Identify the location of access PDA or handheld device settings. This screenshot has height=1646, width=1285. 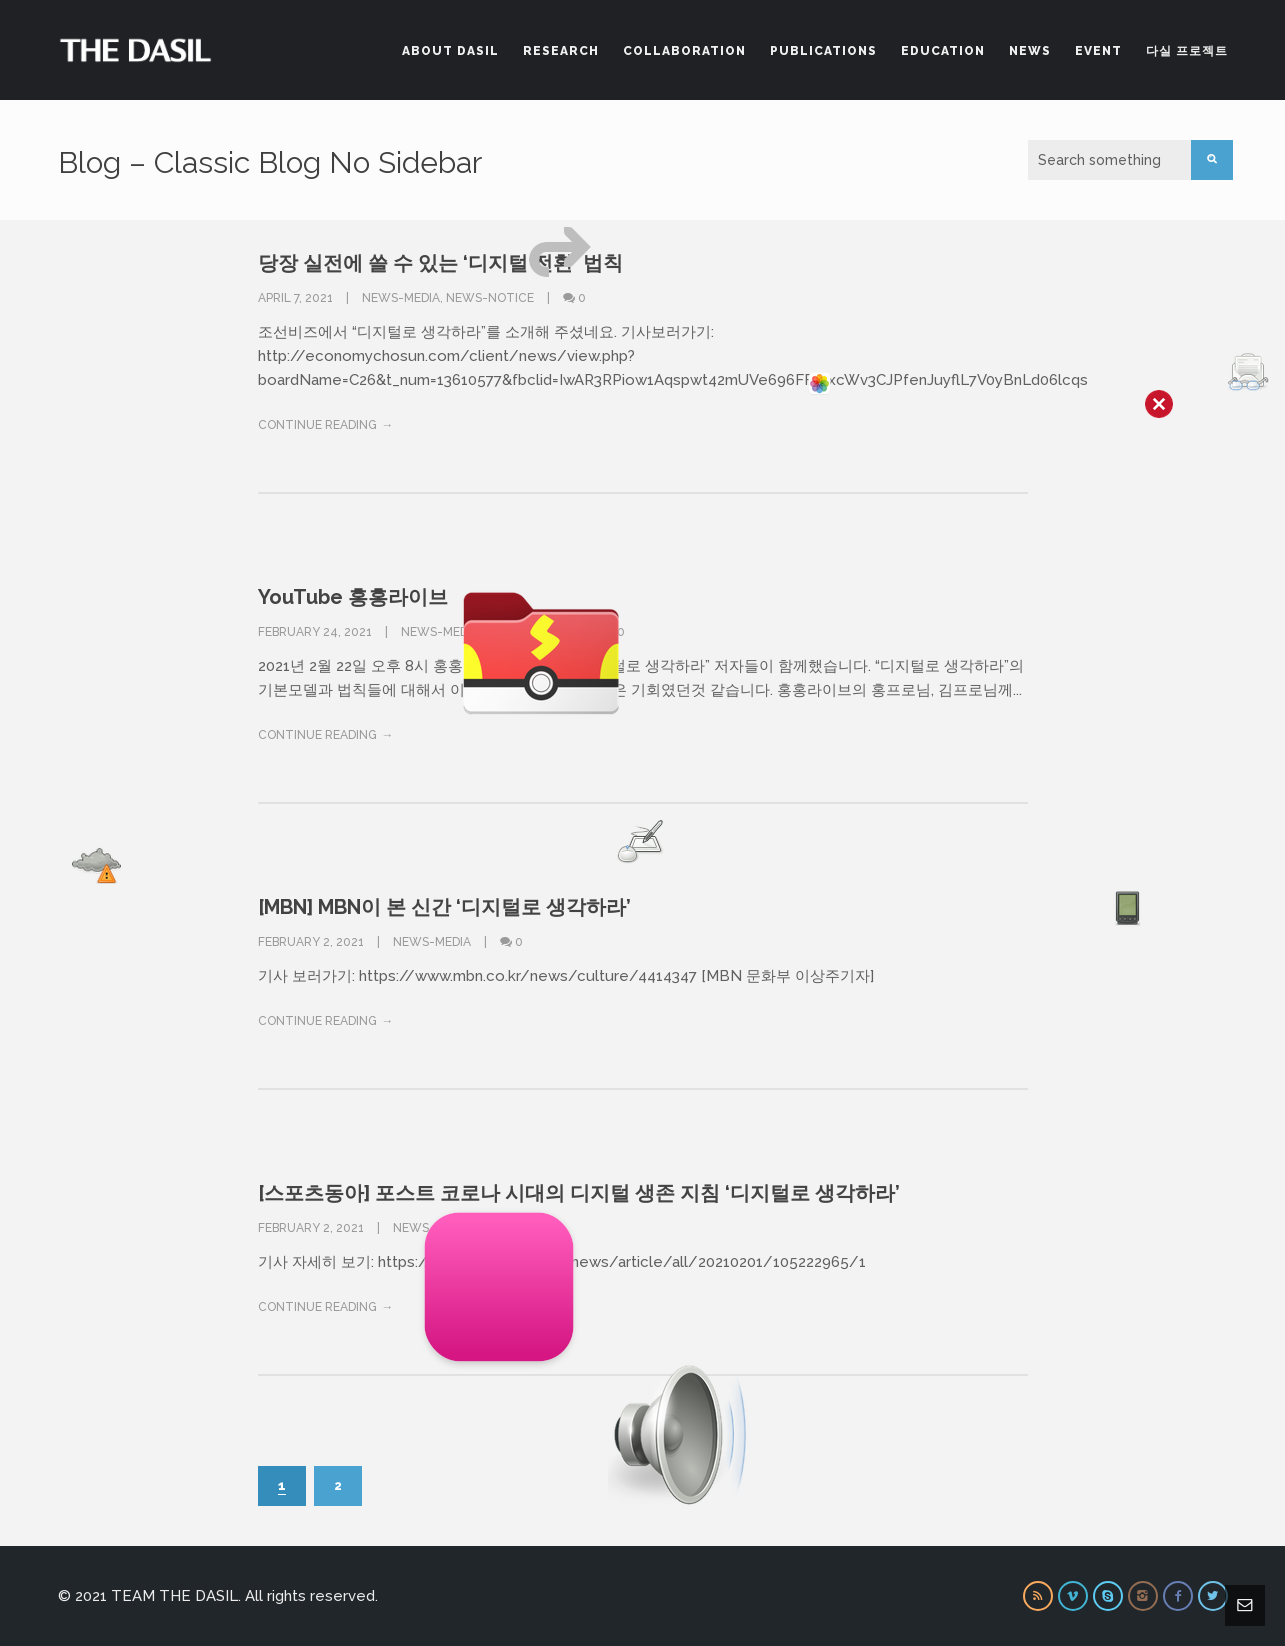
(1127, 908).